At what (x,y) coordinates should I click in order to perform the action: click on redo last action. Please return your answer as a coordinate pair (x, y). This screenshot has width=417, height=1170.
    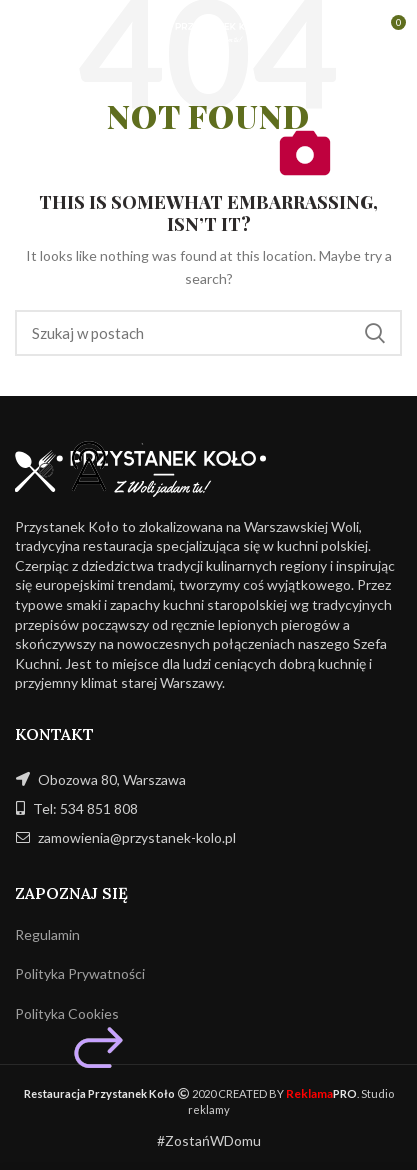
    Looking at the image, I should click on (98, 1049).